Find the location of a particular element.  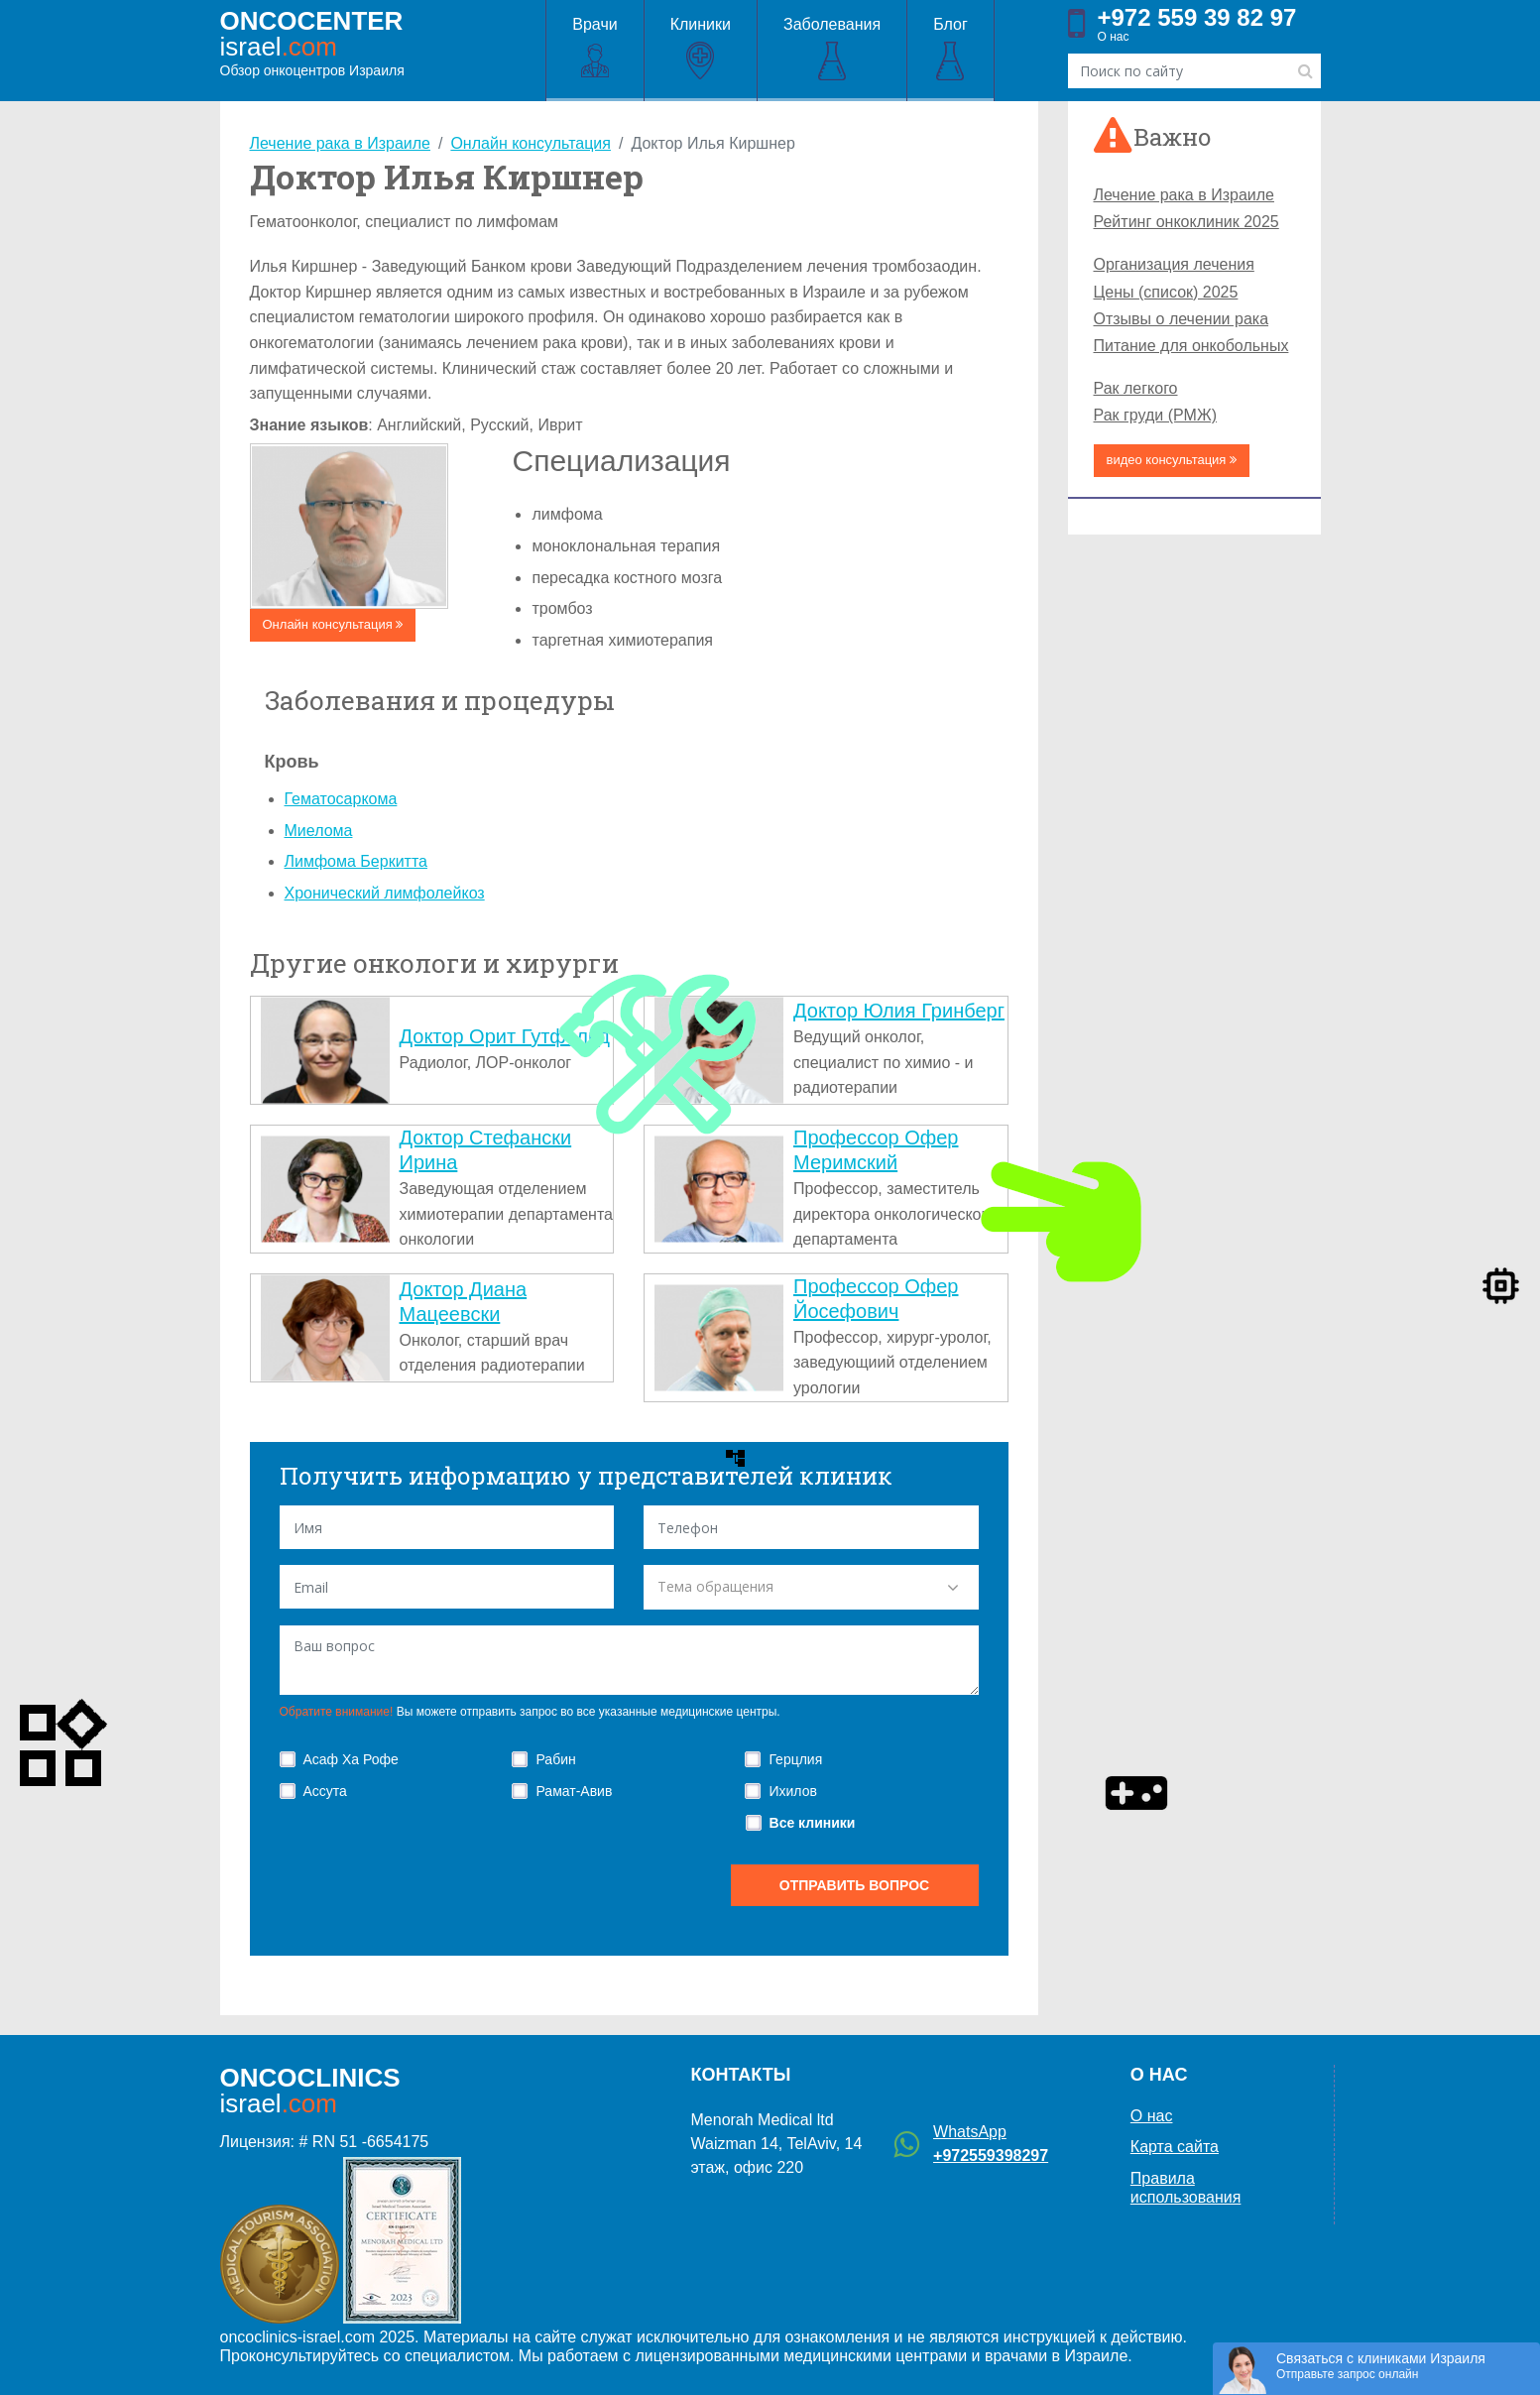

view device memory or RAM usage is located at coordinates (1500, 1285).